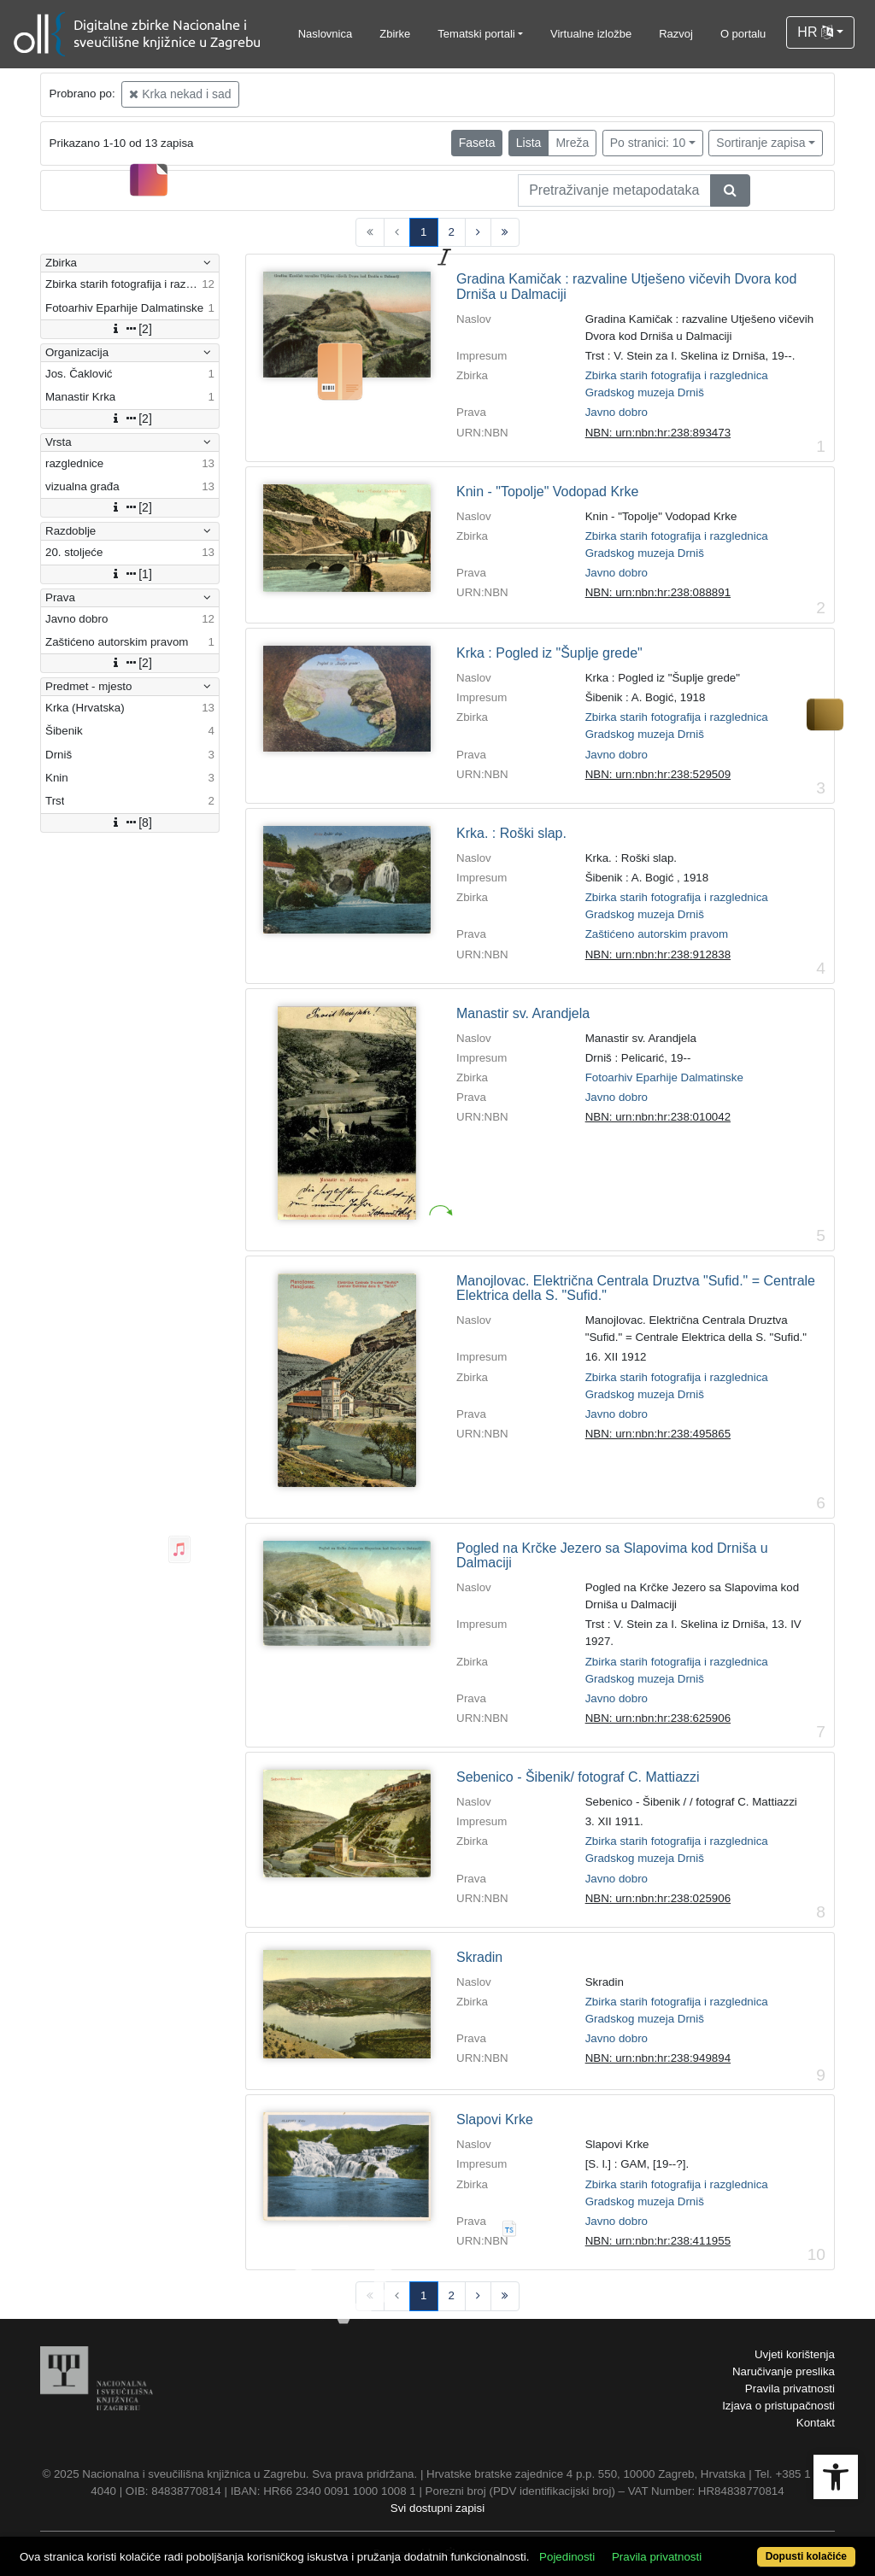 The image size is (875, 2576). I want to click on access your desktop folder, so click(825, 713).